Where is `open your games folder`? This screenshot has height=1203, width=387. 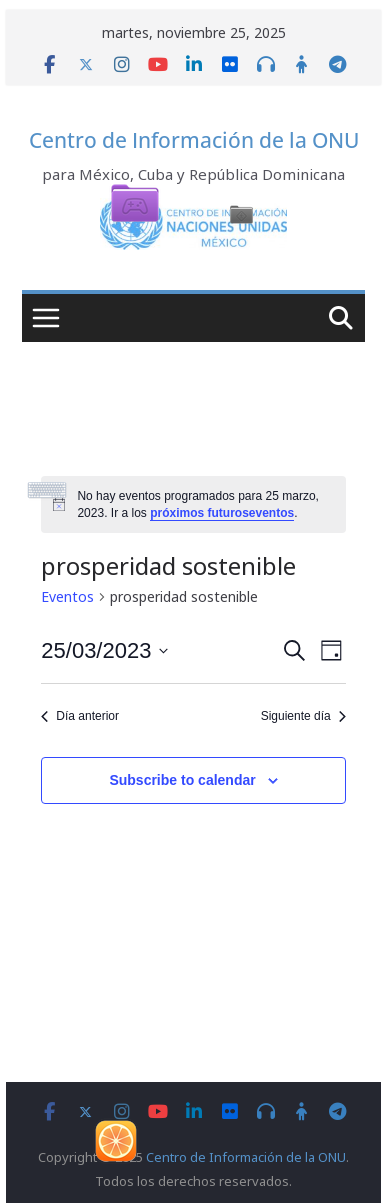
open your games folder is located at coordinates (135, 203).